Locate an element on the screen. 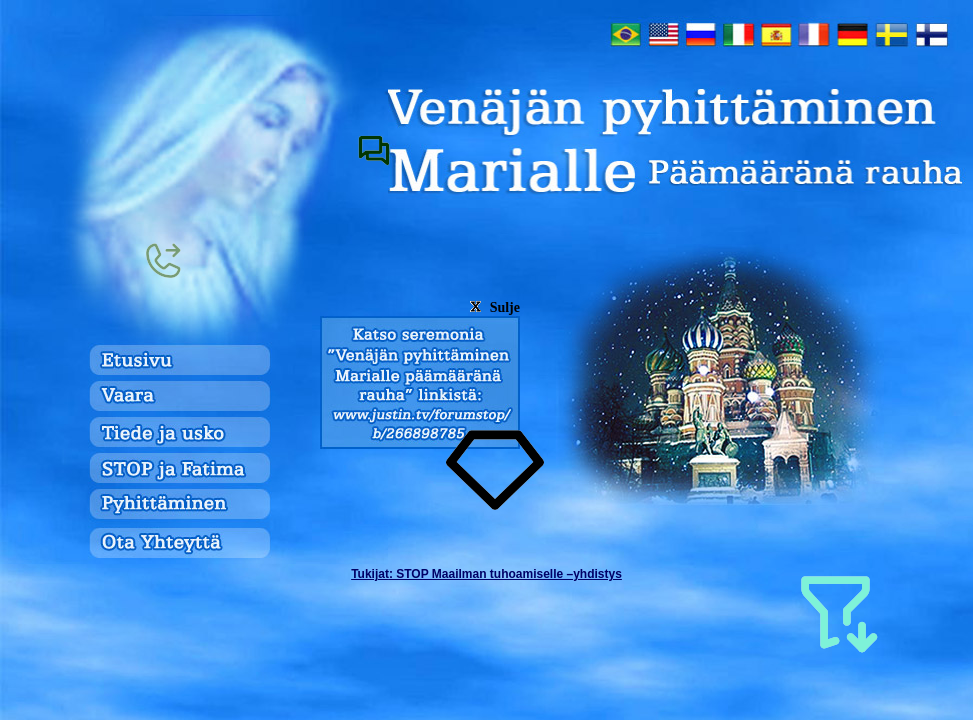 The image size is (973, 720). sort filtered results in descending order is located at coordinates (835, 610).